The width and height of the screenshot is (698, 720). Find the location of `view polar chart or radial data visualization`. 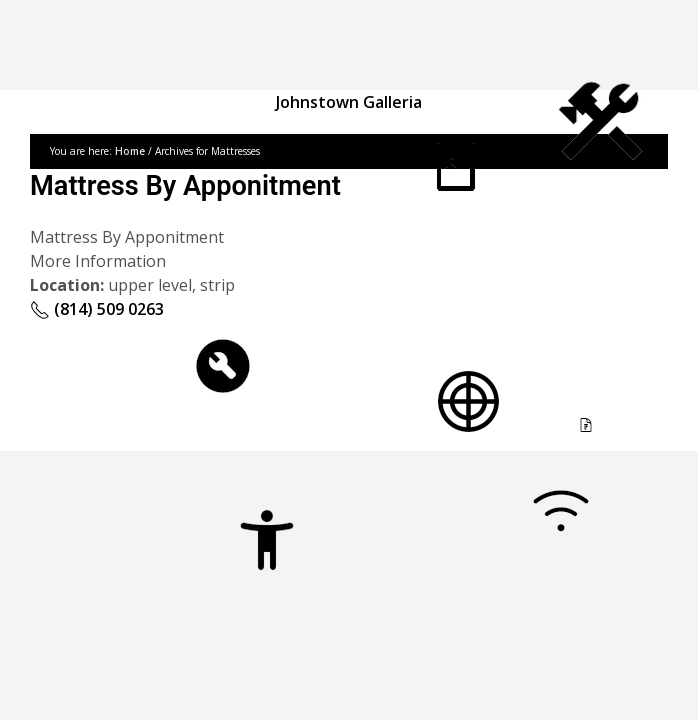

view polar chart or radial data visualization is located at coordinates (468, 401).